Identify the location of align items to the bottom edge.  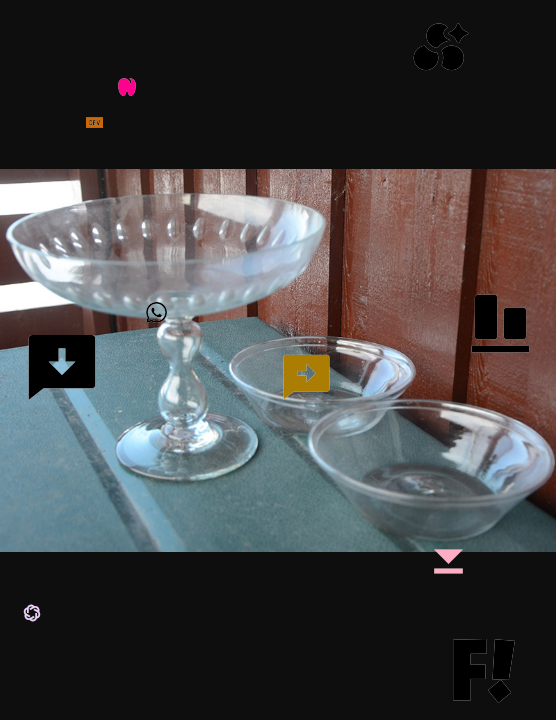
(500, 323).